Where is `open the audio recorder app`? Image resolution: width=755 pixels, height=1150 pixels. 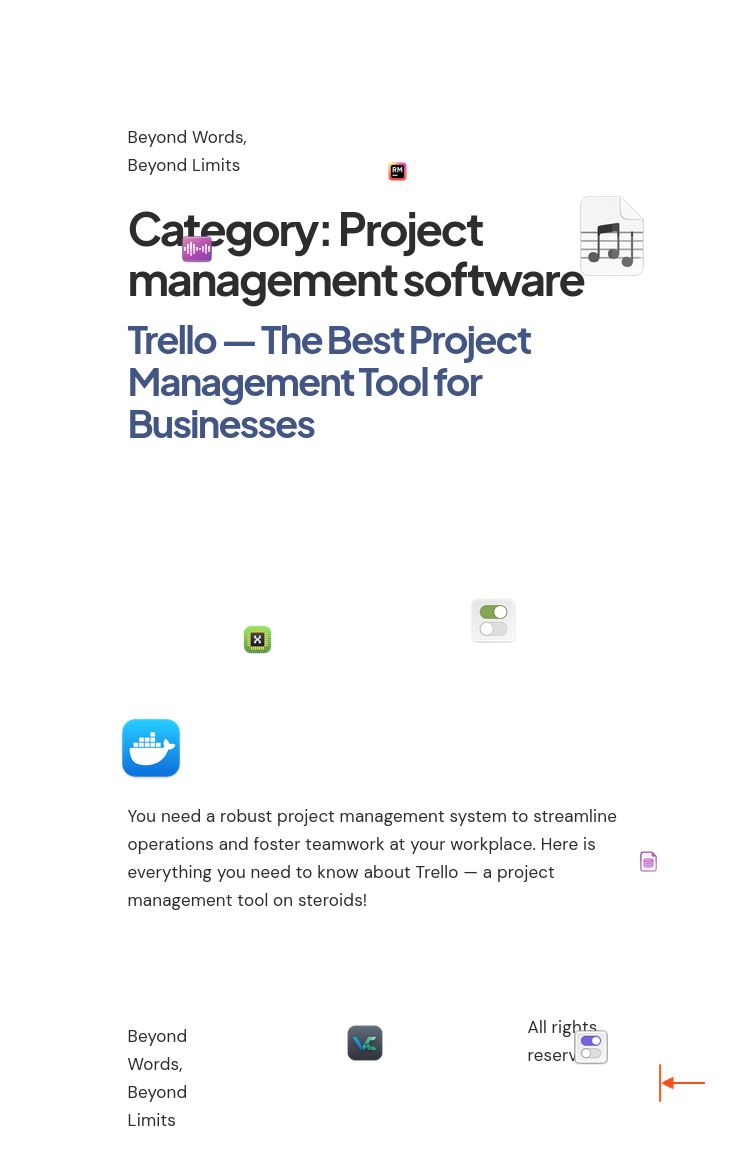 open the audio recorder app is located at coordinates (197, 249).